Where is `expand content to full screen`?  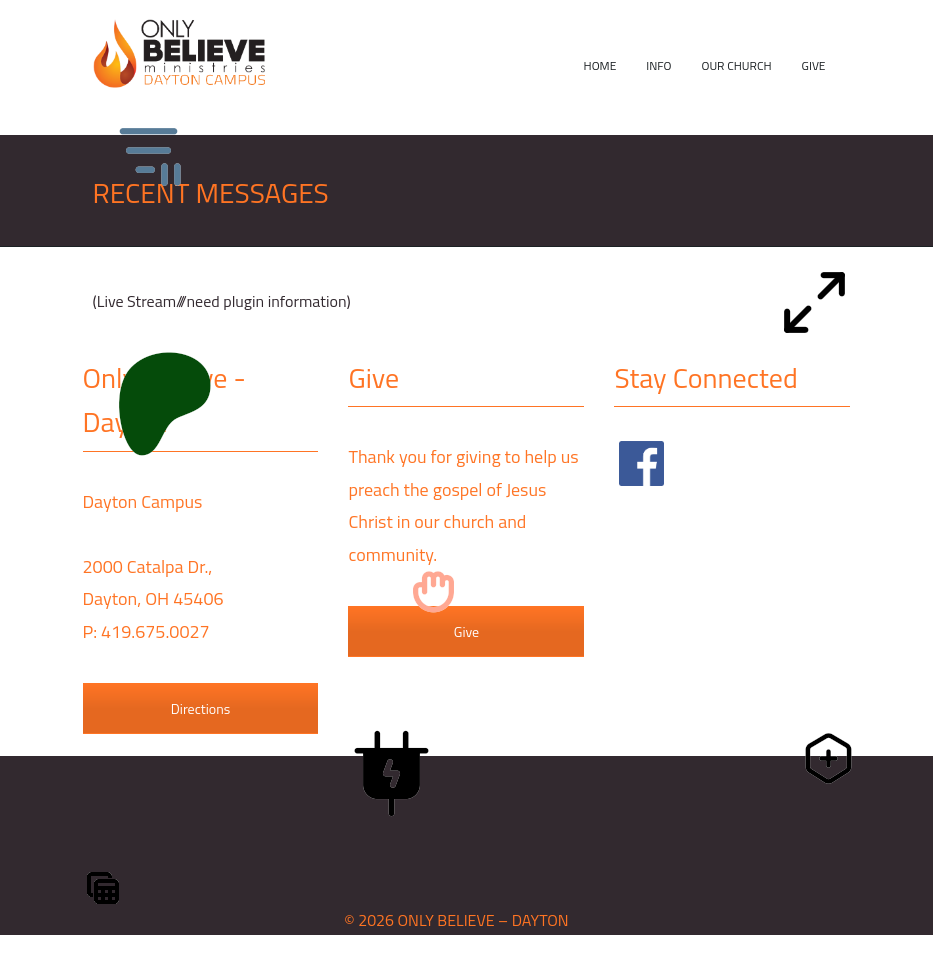
expand content to full screen is located at coordinates (814, 302).